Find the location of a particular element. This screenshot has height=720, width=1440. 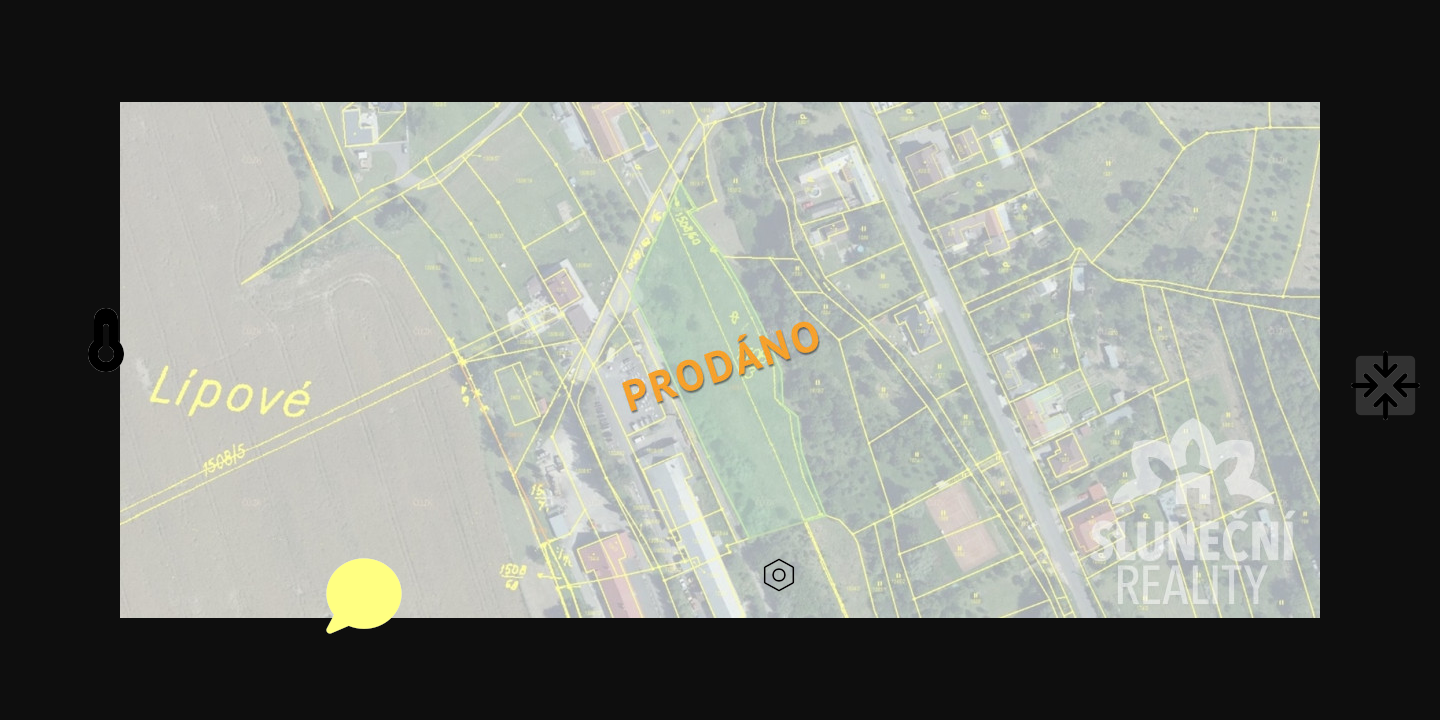

open comments section is located at coordinates (364, 596).